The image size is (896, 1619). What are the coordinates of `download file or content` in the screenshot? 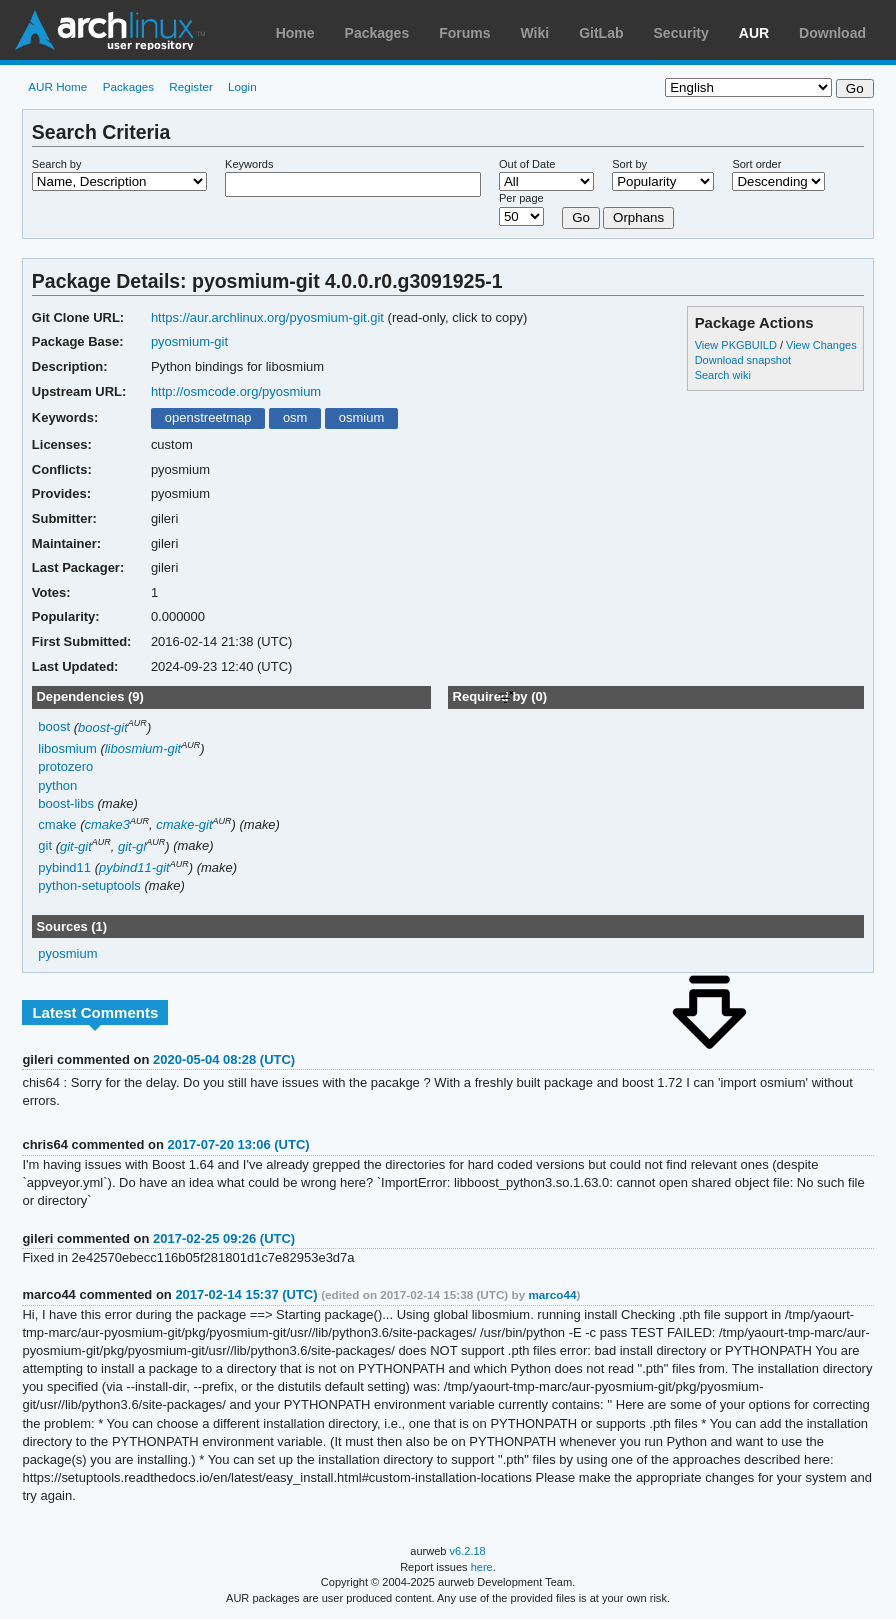 It's located at (709, 1009).